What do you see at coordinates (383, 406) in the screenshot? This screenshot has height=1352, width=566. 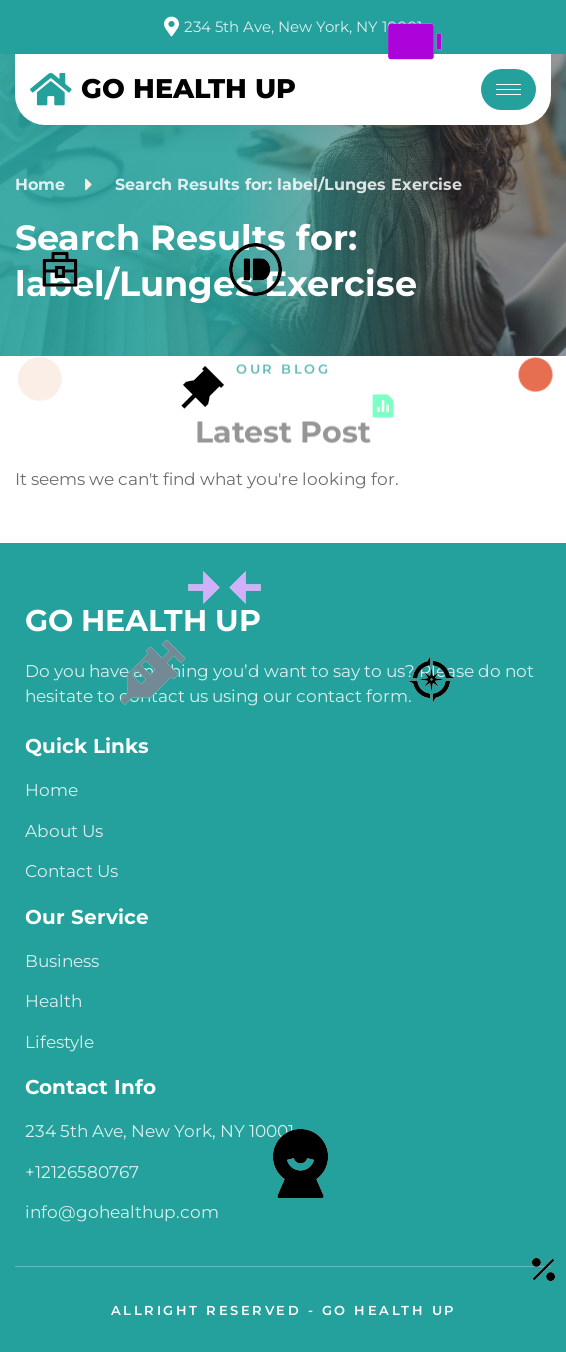 I see `view document with chart data` at bounding box center [383, 406].